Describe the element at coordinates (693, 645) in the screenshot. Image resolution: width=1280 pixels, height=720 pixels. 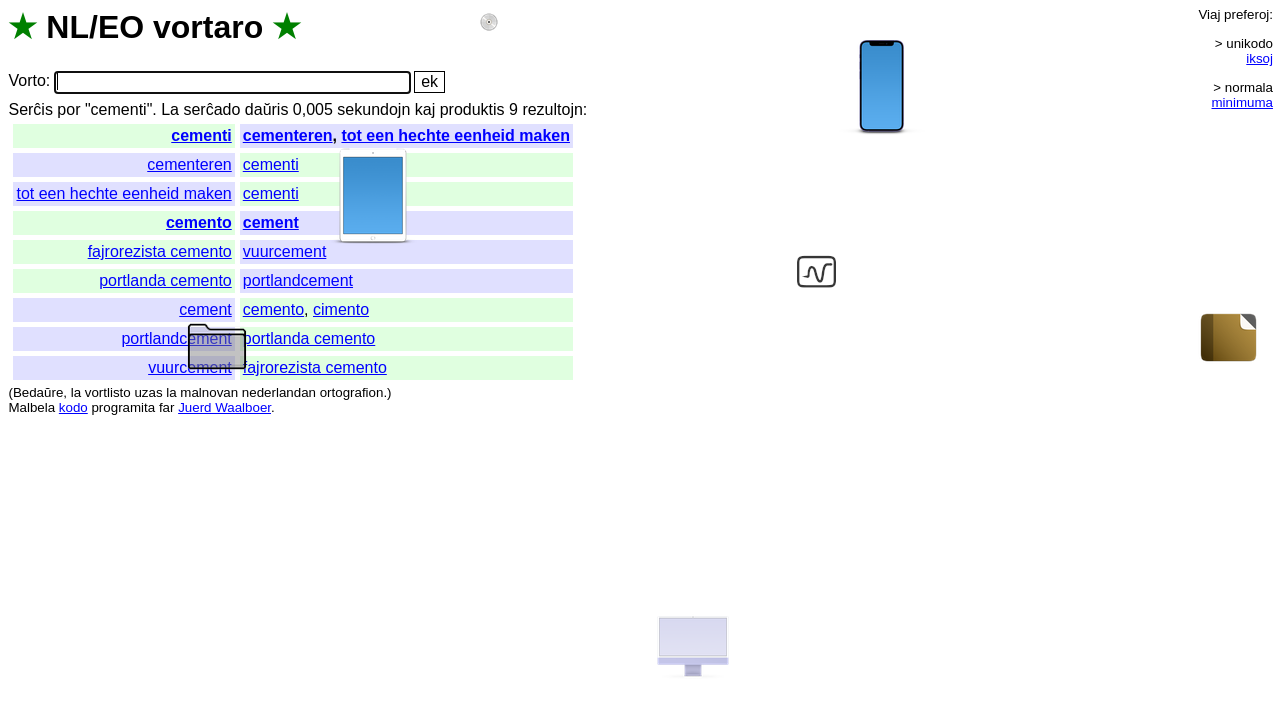
I see `represents a connected iMac device` at that location.